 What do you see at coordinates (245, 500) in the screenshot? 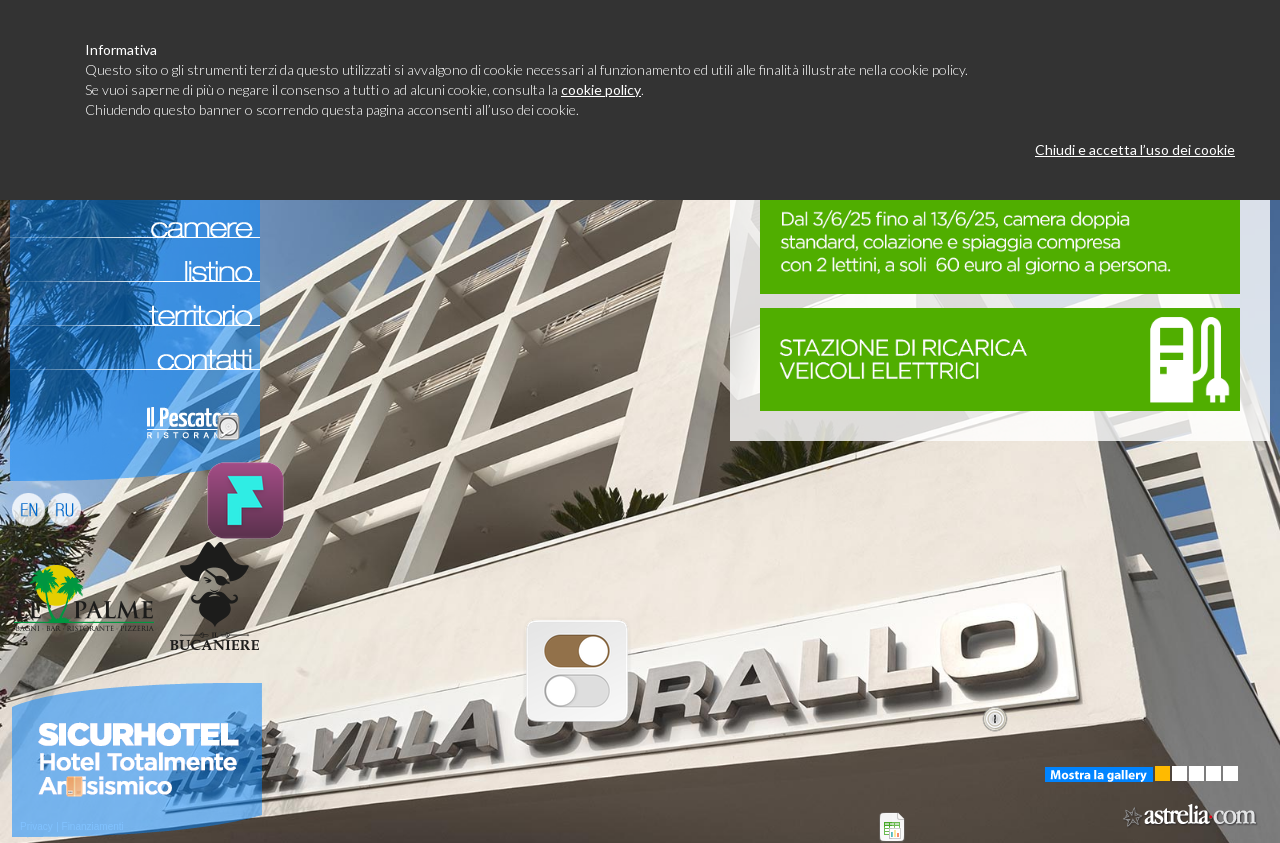
I see `open fightcade app` at bounding box center [245, 500].